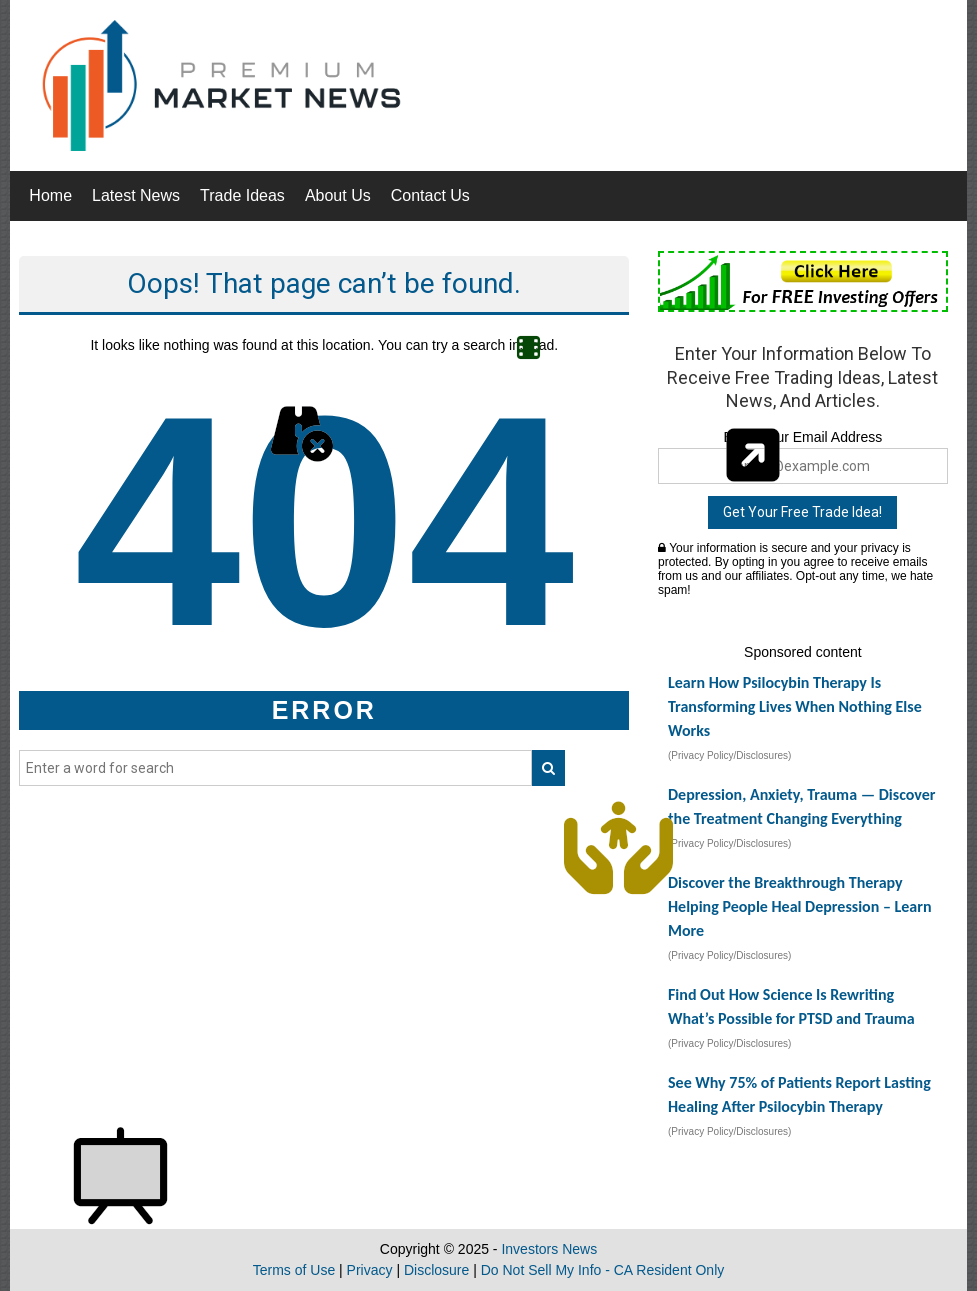 This screenshot has width=977, height=1291. I want to click on access video or movie content, so click(528, 347).